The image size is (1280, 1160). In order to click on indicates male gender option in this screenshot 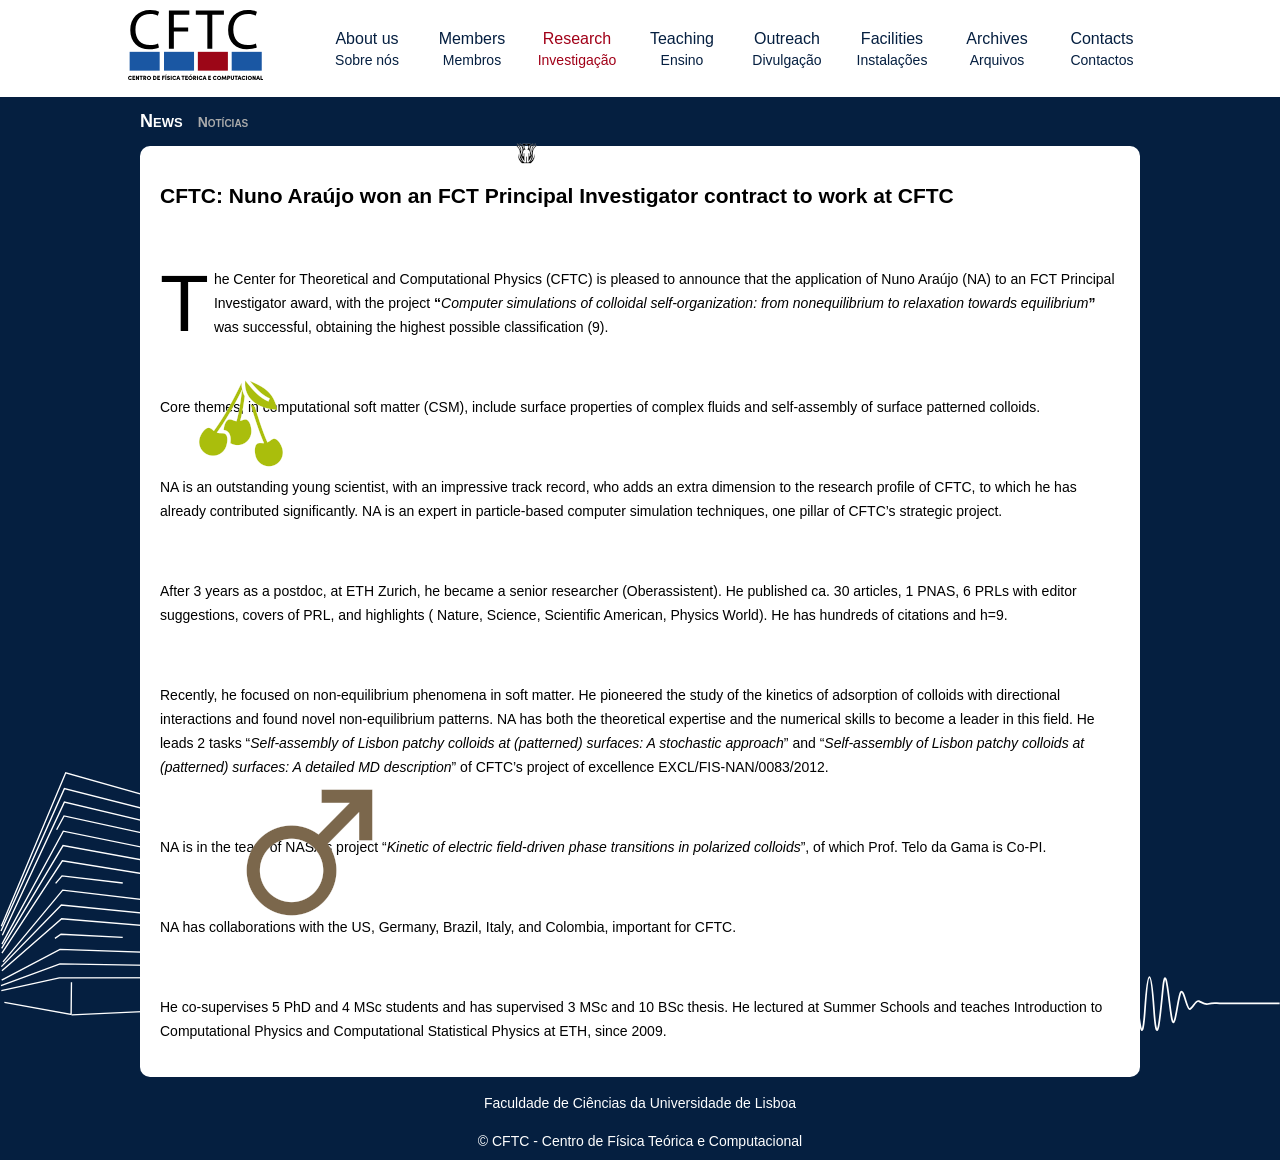, I will do `click(309, 852)`.